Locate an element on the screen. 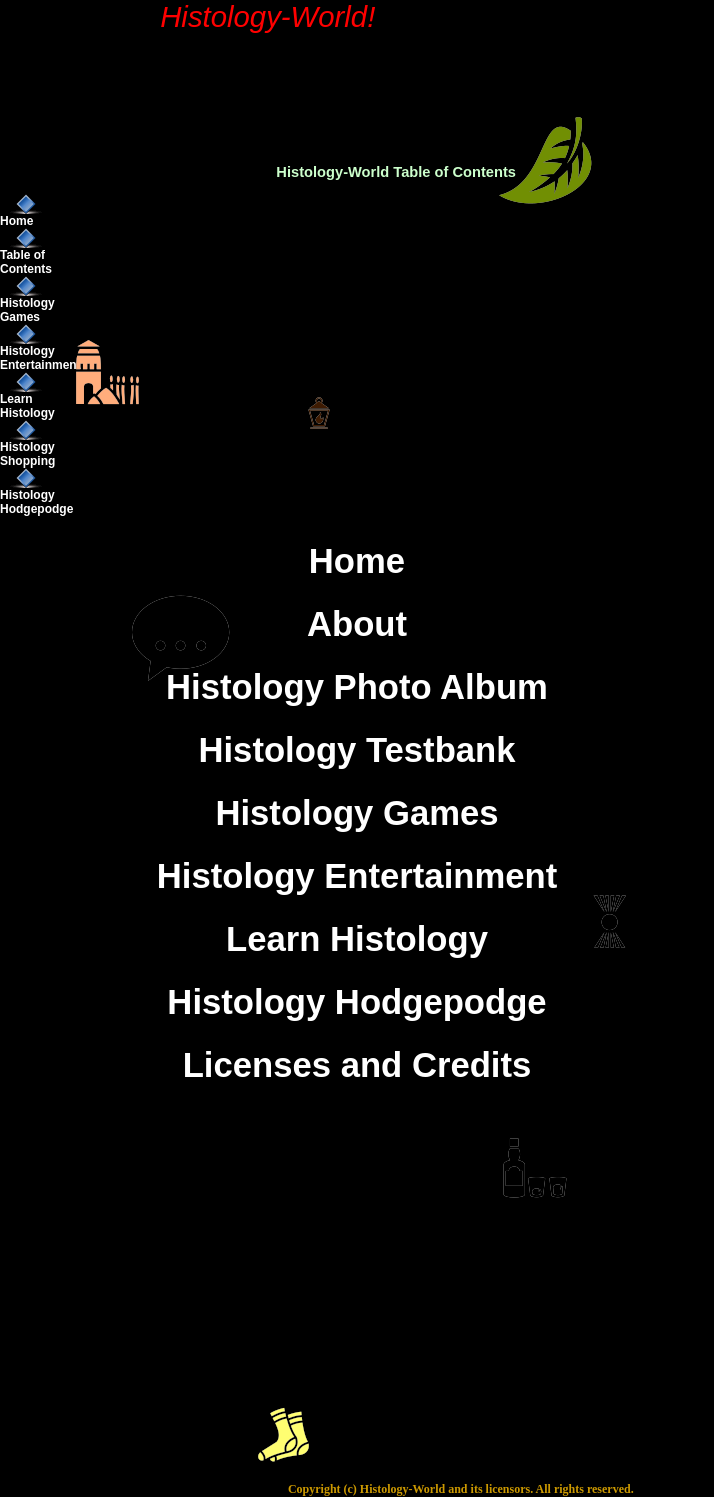 The image size is (714, 1497). indicates a burst of energy or power-up activation is located at coordinates (609, 922).